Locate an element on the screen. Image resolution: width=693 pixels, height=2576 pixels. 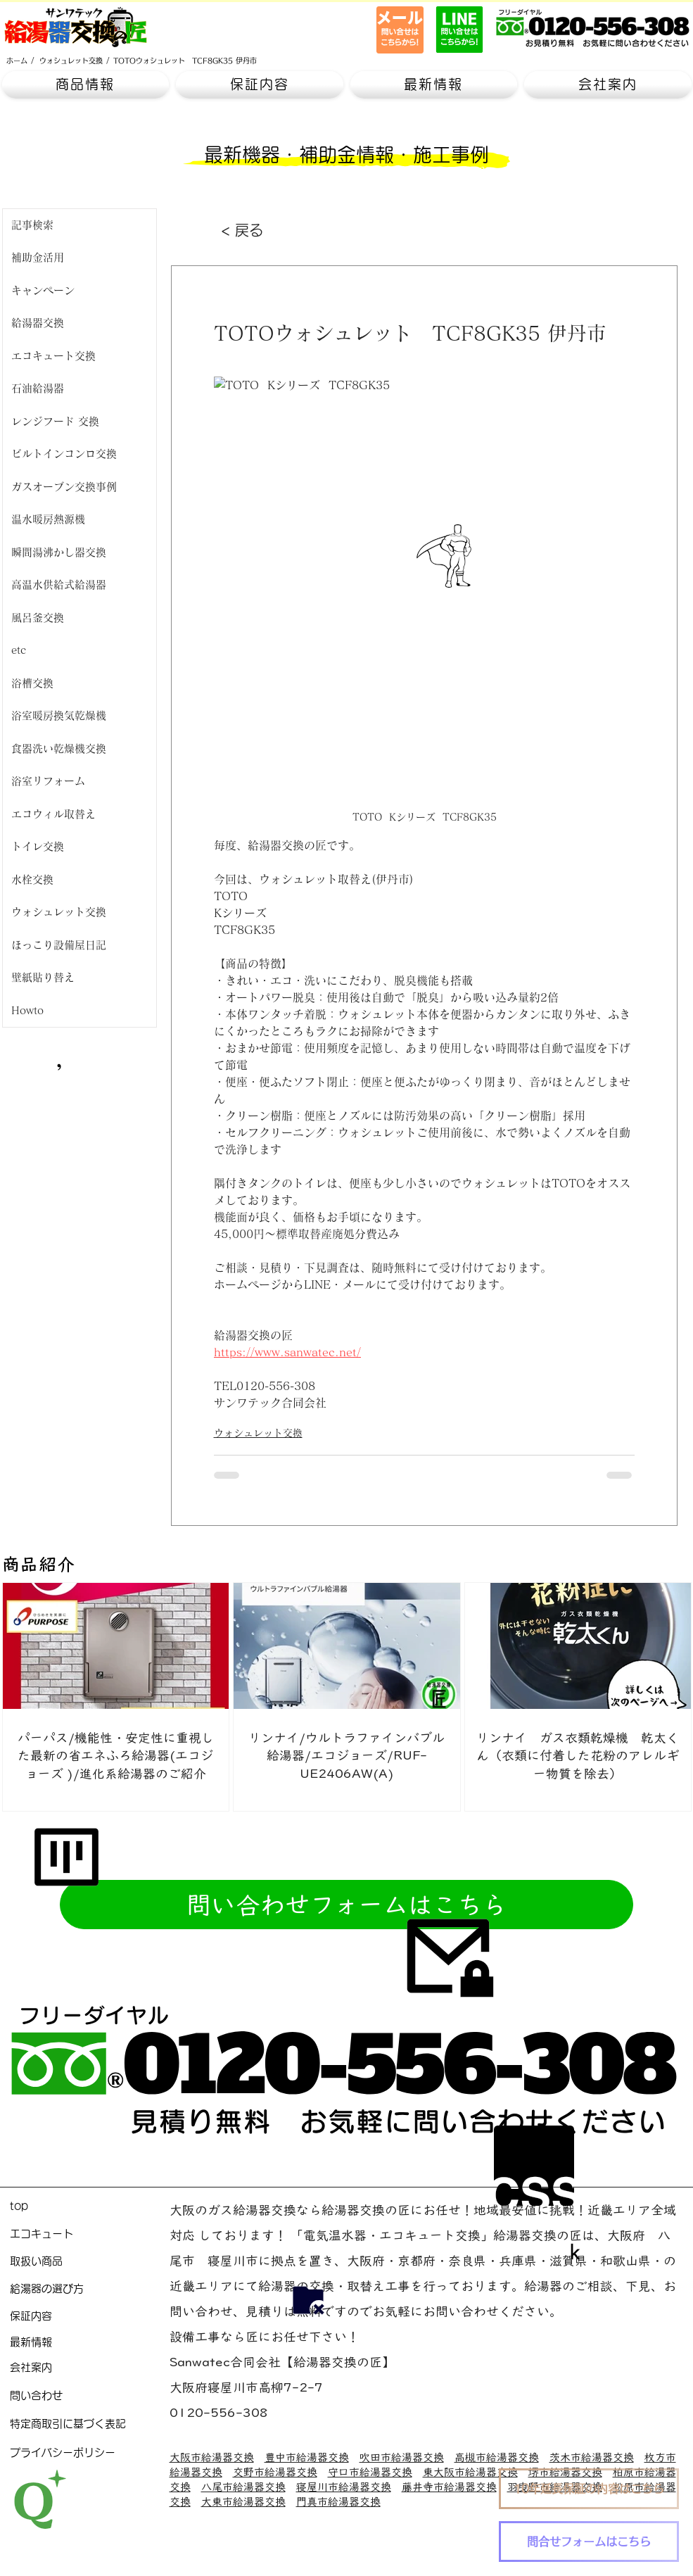
greensock animation platform (gsap) logo is located at coordinates (444, 556).